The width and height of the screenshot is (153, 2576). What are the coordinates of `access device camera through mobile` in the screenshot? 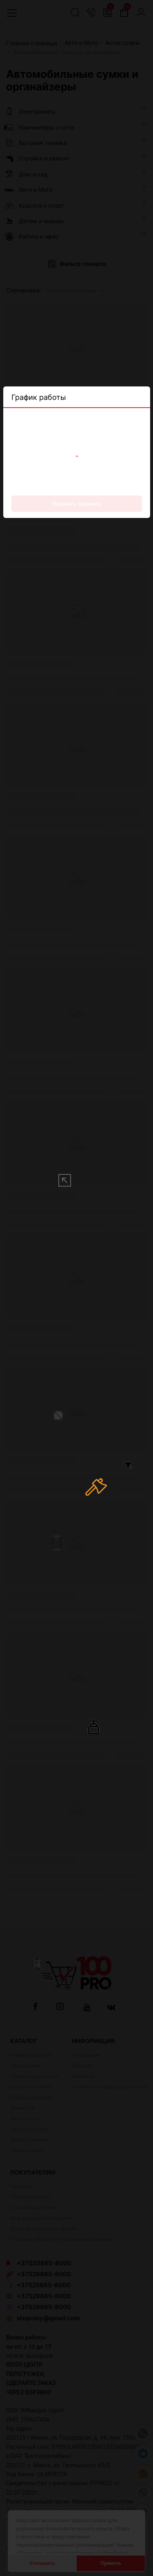 It's located at (57, 1543).